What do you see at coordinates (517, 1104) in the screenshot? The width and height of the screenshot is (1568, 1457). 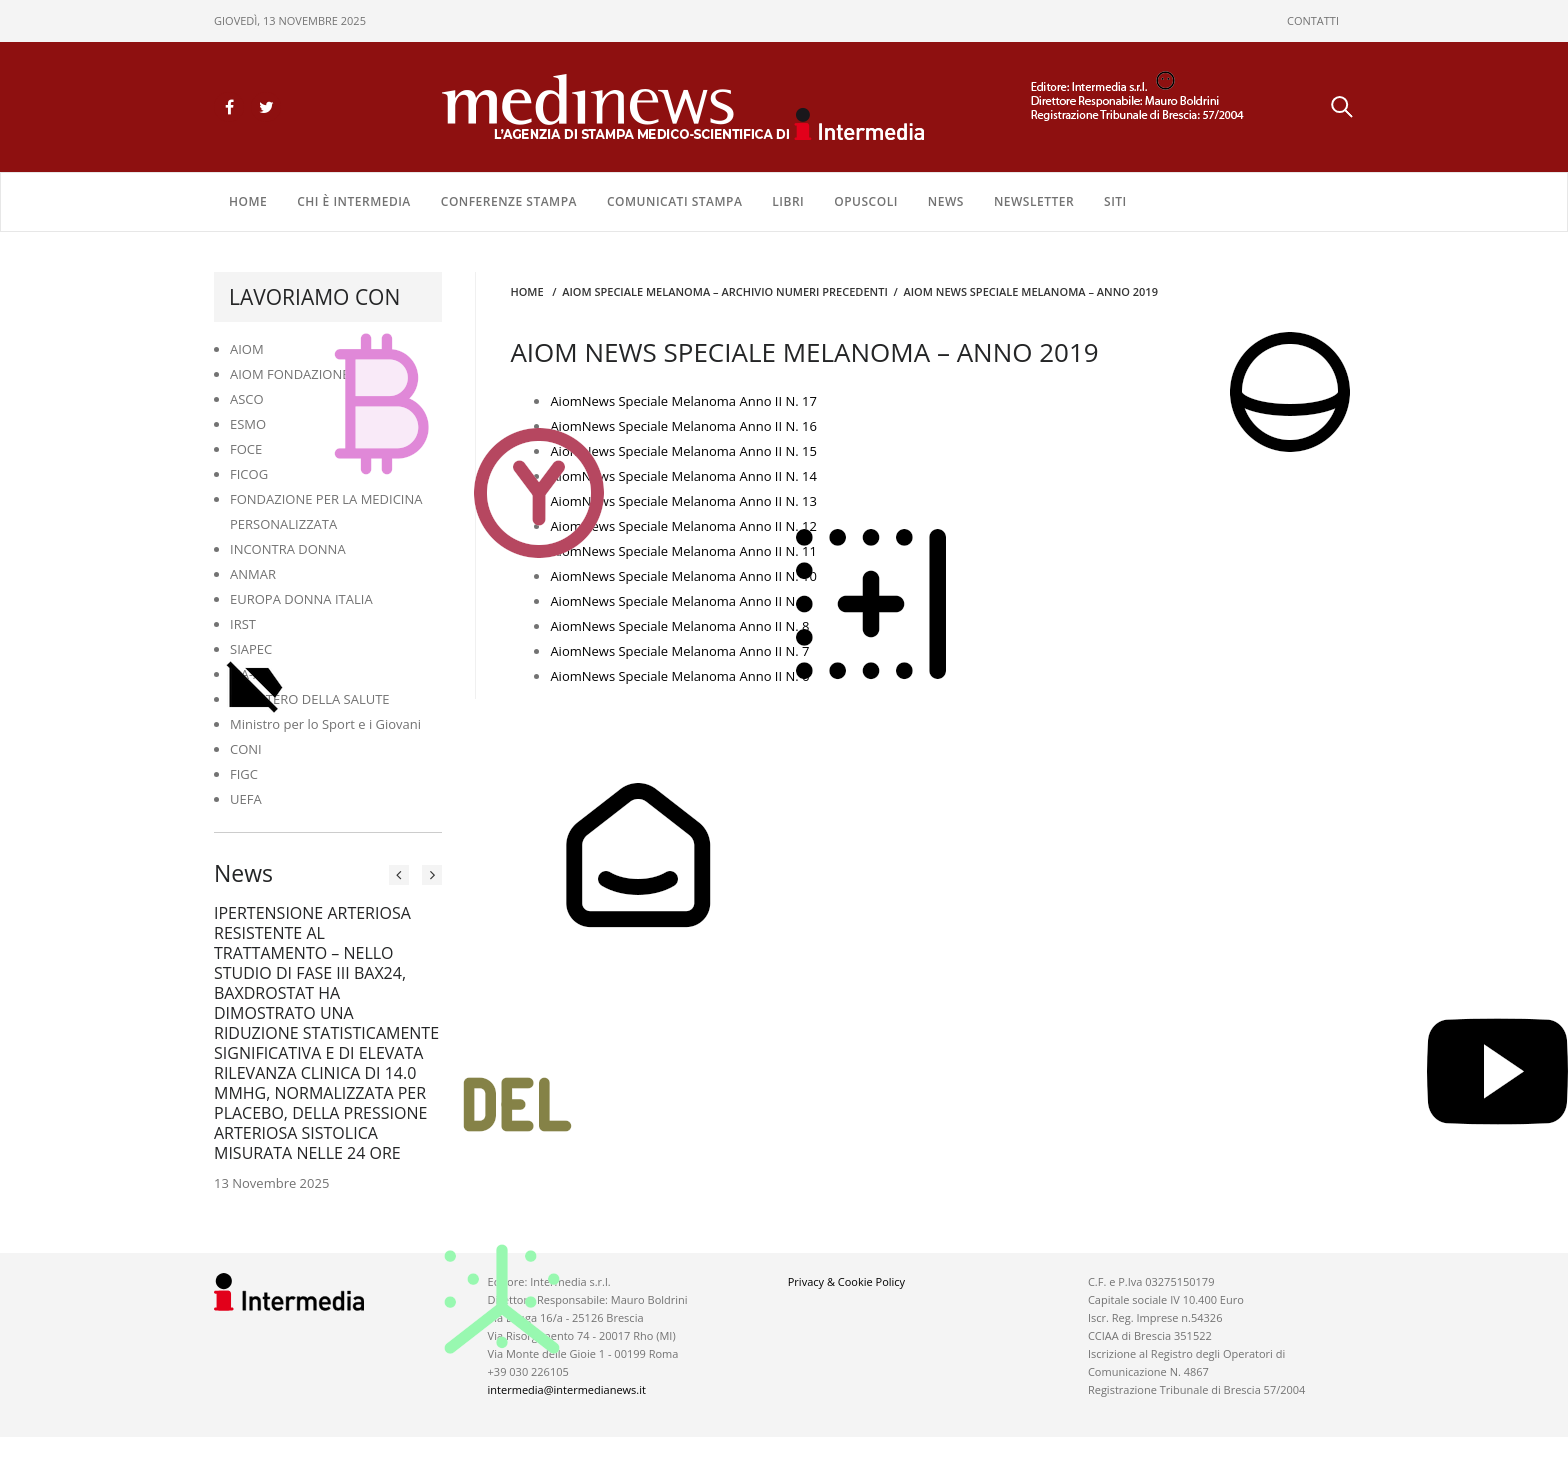 I see `indicates an HTTP DELETE request method` at bounding box center [517, 1104].